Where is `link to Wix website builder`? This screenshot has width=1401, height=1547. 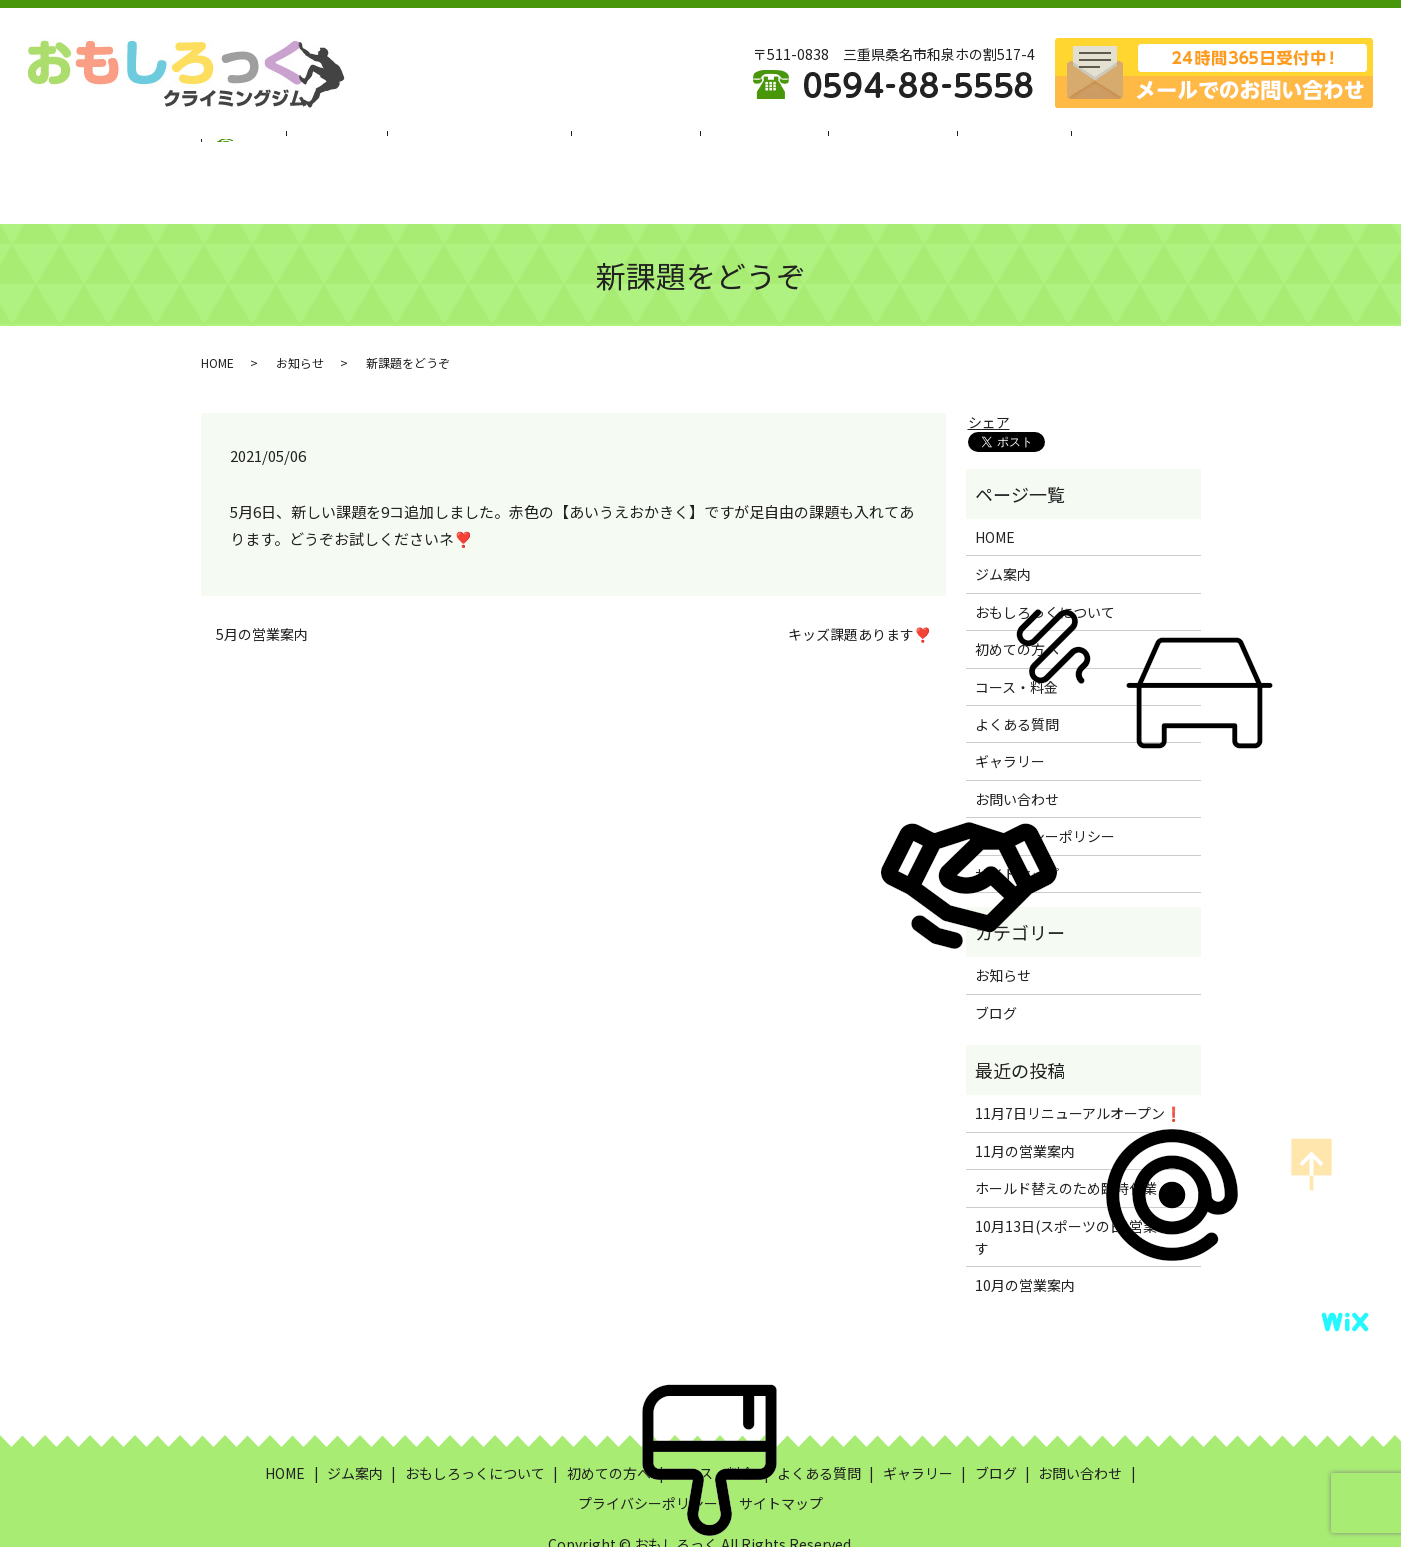 link to Wix website builder is located at coordinates (1345, 1322).